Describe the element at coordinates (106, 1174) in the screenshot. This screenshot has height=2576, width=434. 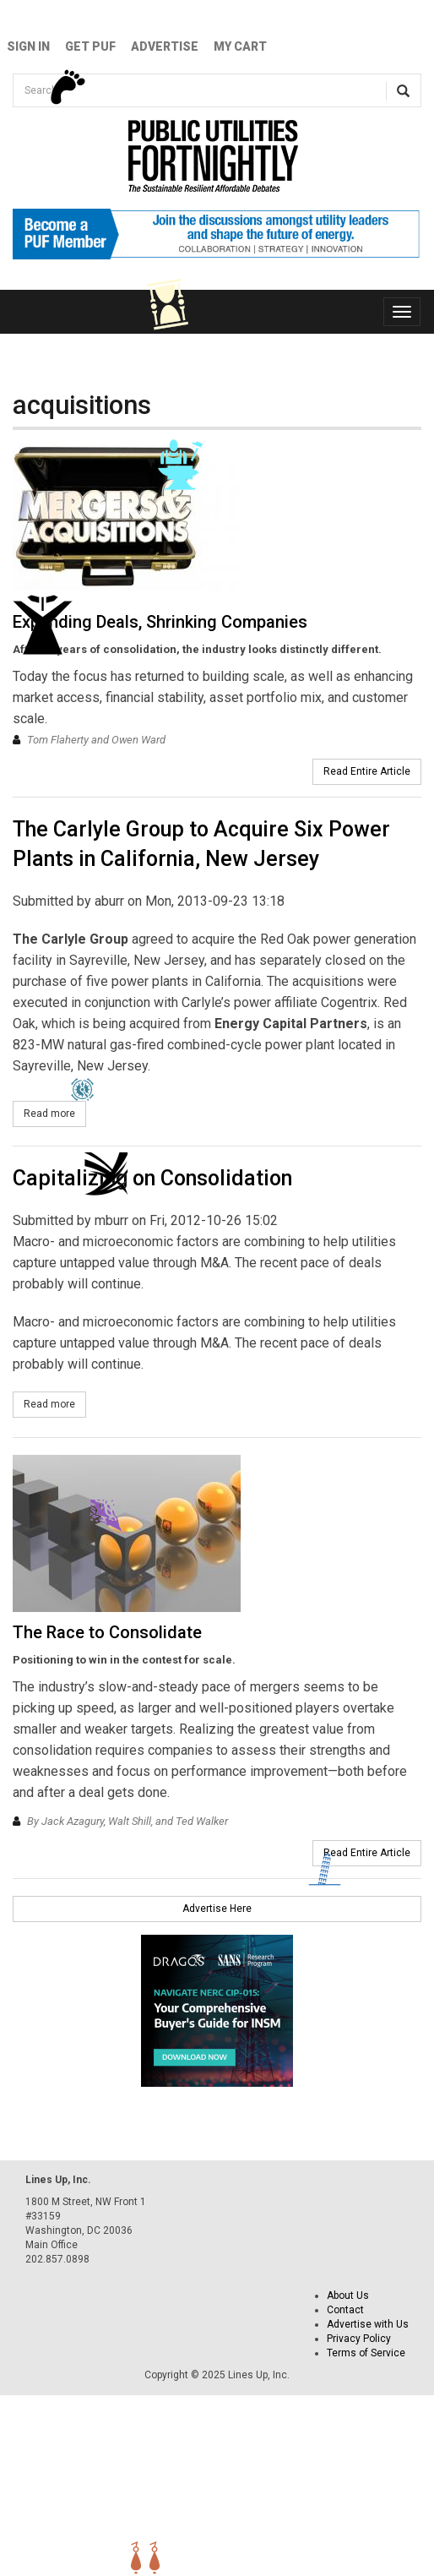
I see `indicates wind or air currents intersecting` at that location.